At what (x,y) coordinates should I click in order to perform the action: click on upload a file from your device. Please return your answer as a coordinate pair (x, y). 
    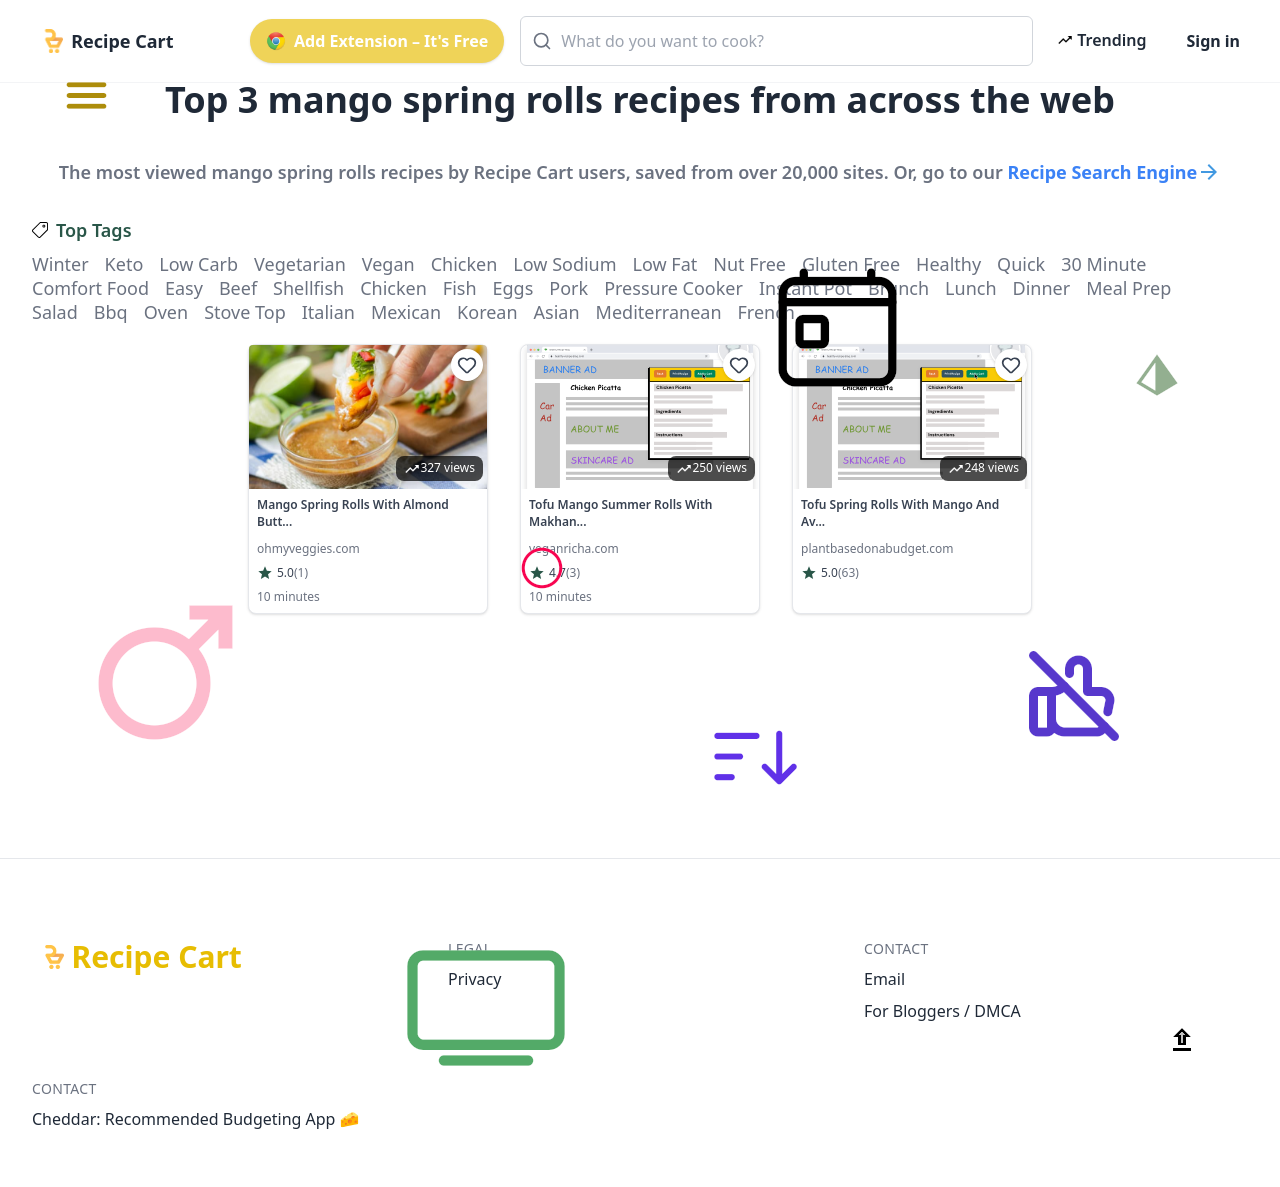
    Looking at the image, I should click on (1182, 1040).